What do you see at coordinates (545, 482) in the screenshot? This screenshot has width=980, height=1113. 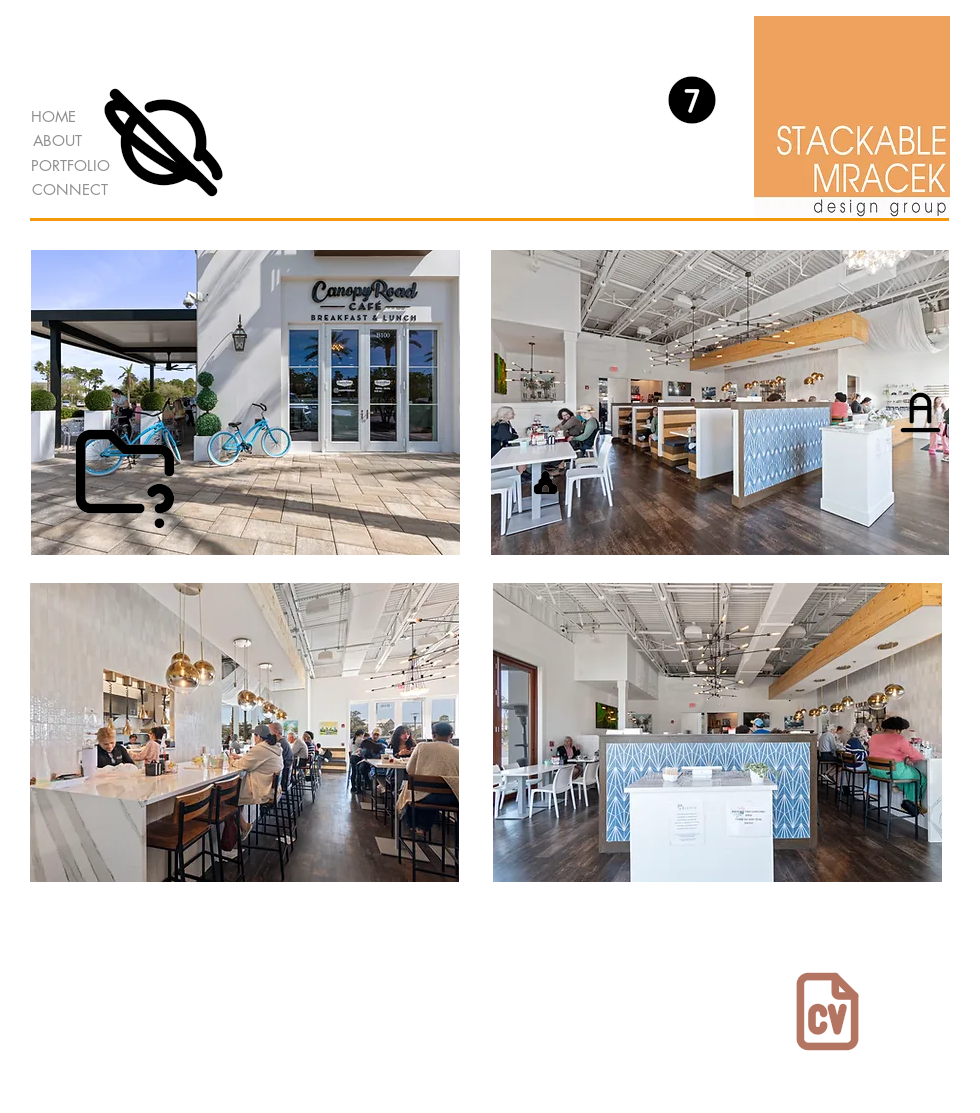 I see `find nearby places of worship` at bounding box center [545, 482].